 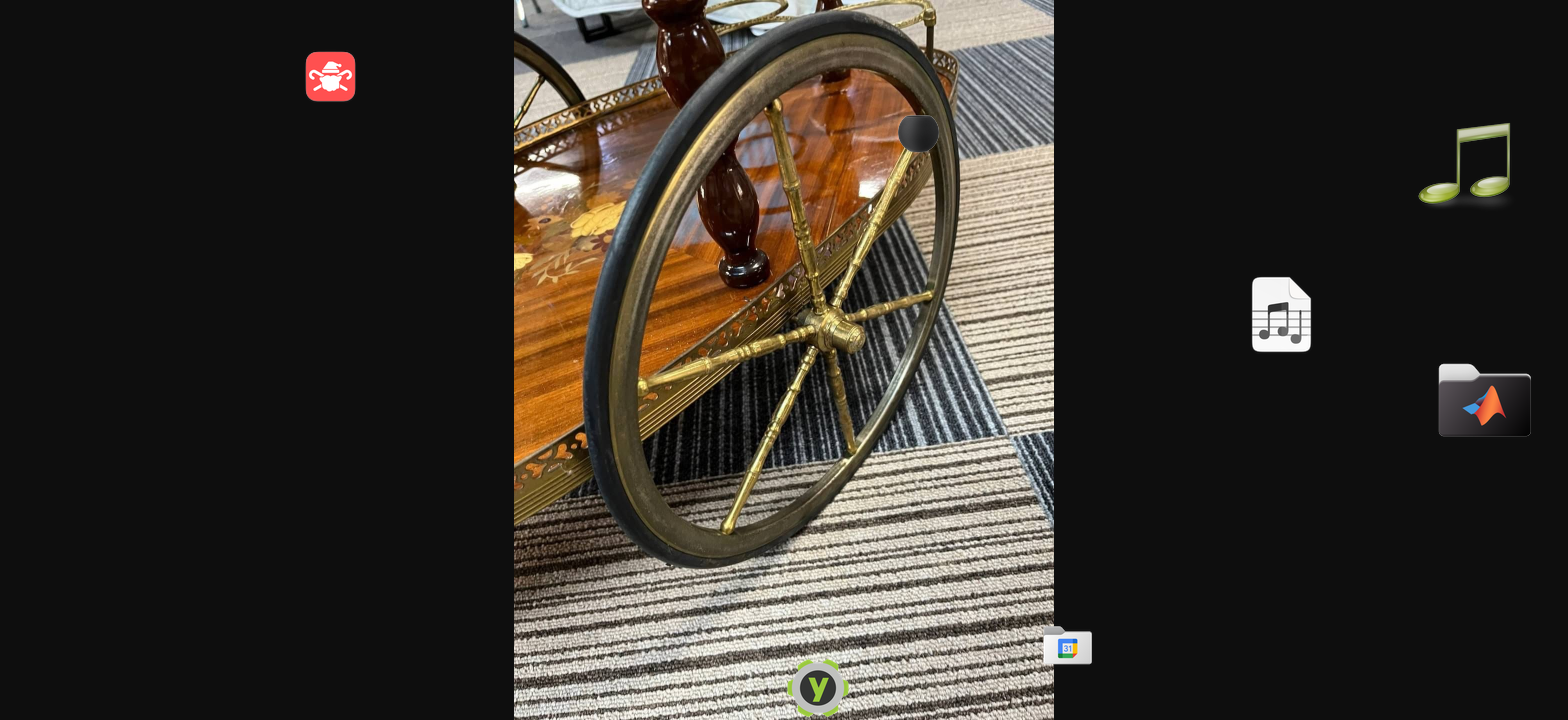 I want to click on open matlab project files folder, so click(x=1484, y=402).